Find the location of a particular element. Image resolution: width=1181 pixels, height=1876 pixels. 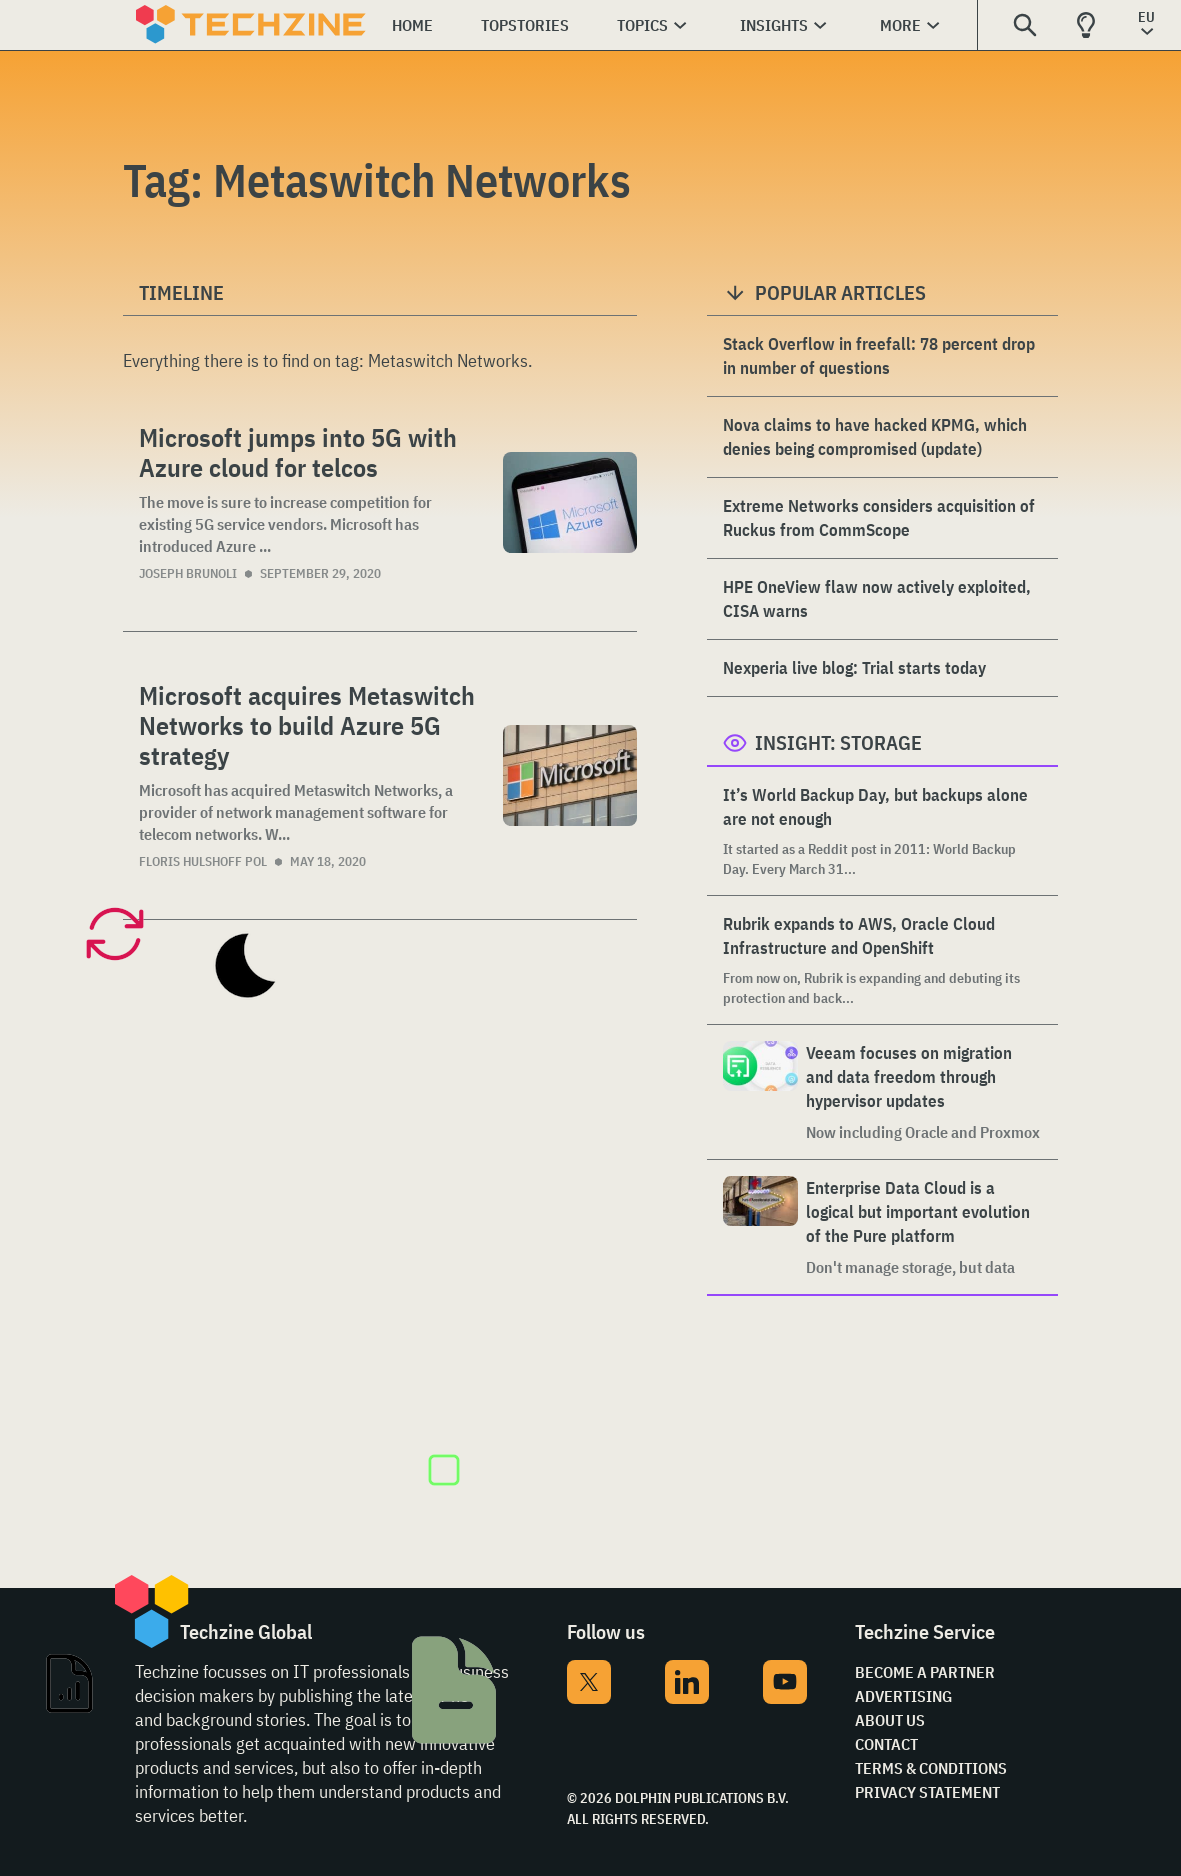

remove content from a document is located at coordinates (454, 1690).